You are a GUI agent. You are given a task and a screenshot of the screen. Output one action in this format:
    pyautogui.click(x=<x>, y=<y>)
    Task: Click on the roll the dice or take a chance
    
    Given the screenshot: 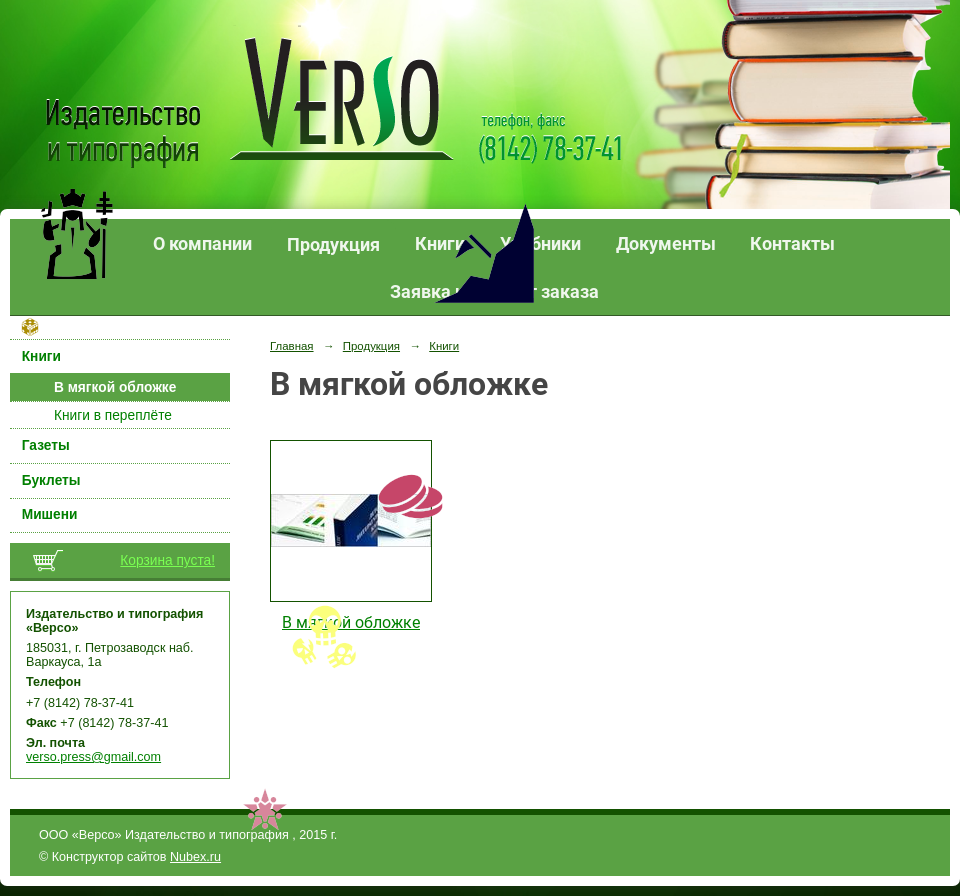 What is the action you would take?
    pyautogui.click(x=30, y=327)
    